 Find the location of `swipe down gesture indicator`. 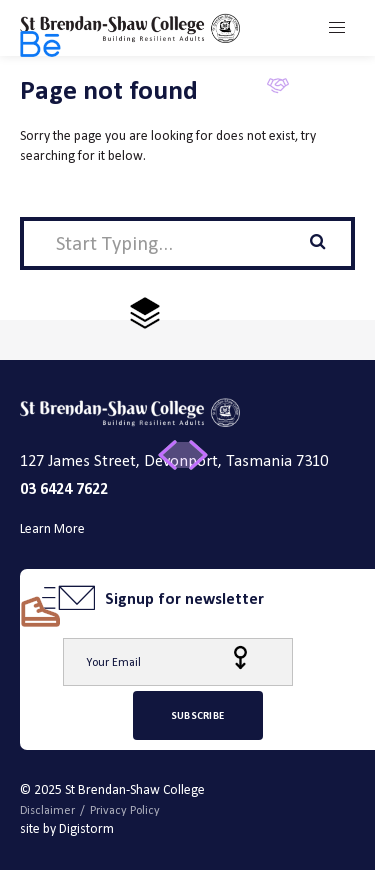

swipe down gesture indicator is located at coordinates (240, 657).